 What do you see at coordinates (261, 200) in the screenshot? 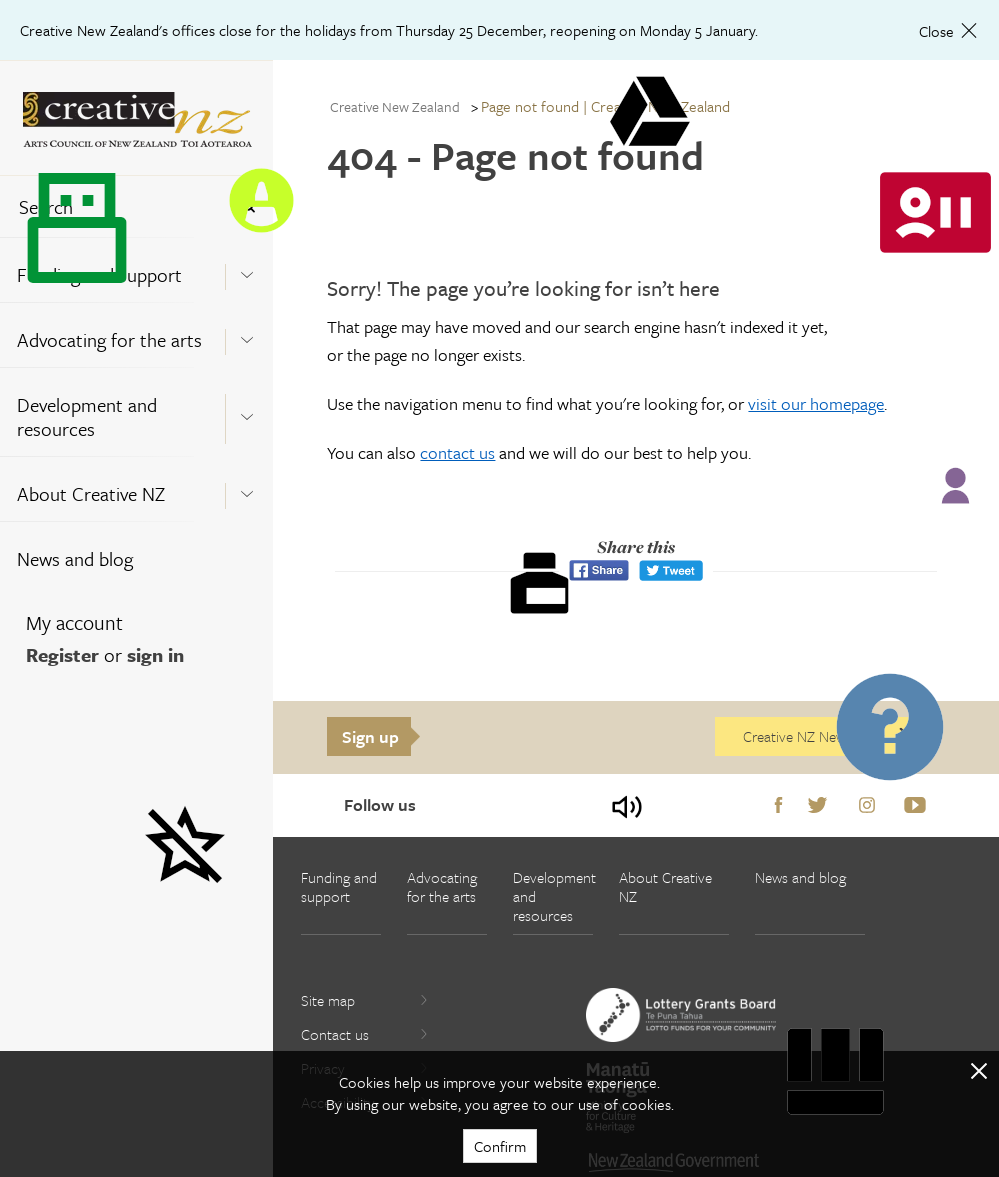
I see `open markup or annotation tools` at bounding box center [261, 200].